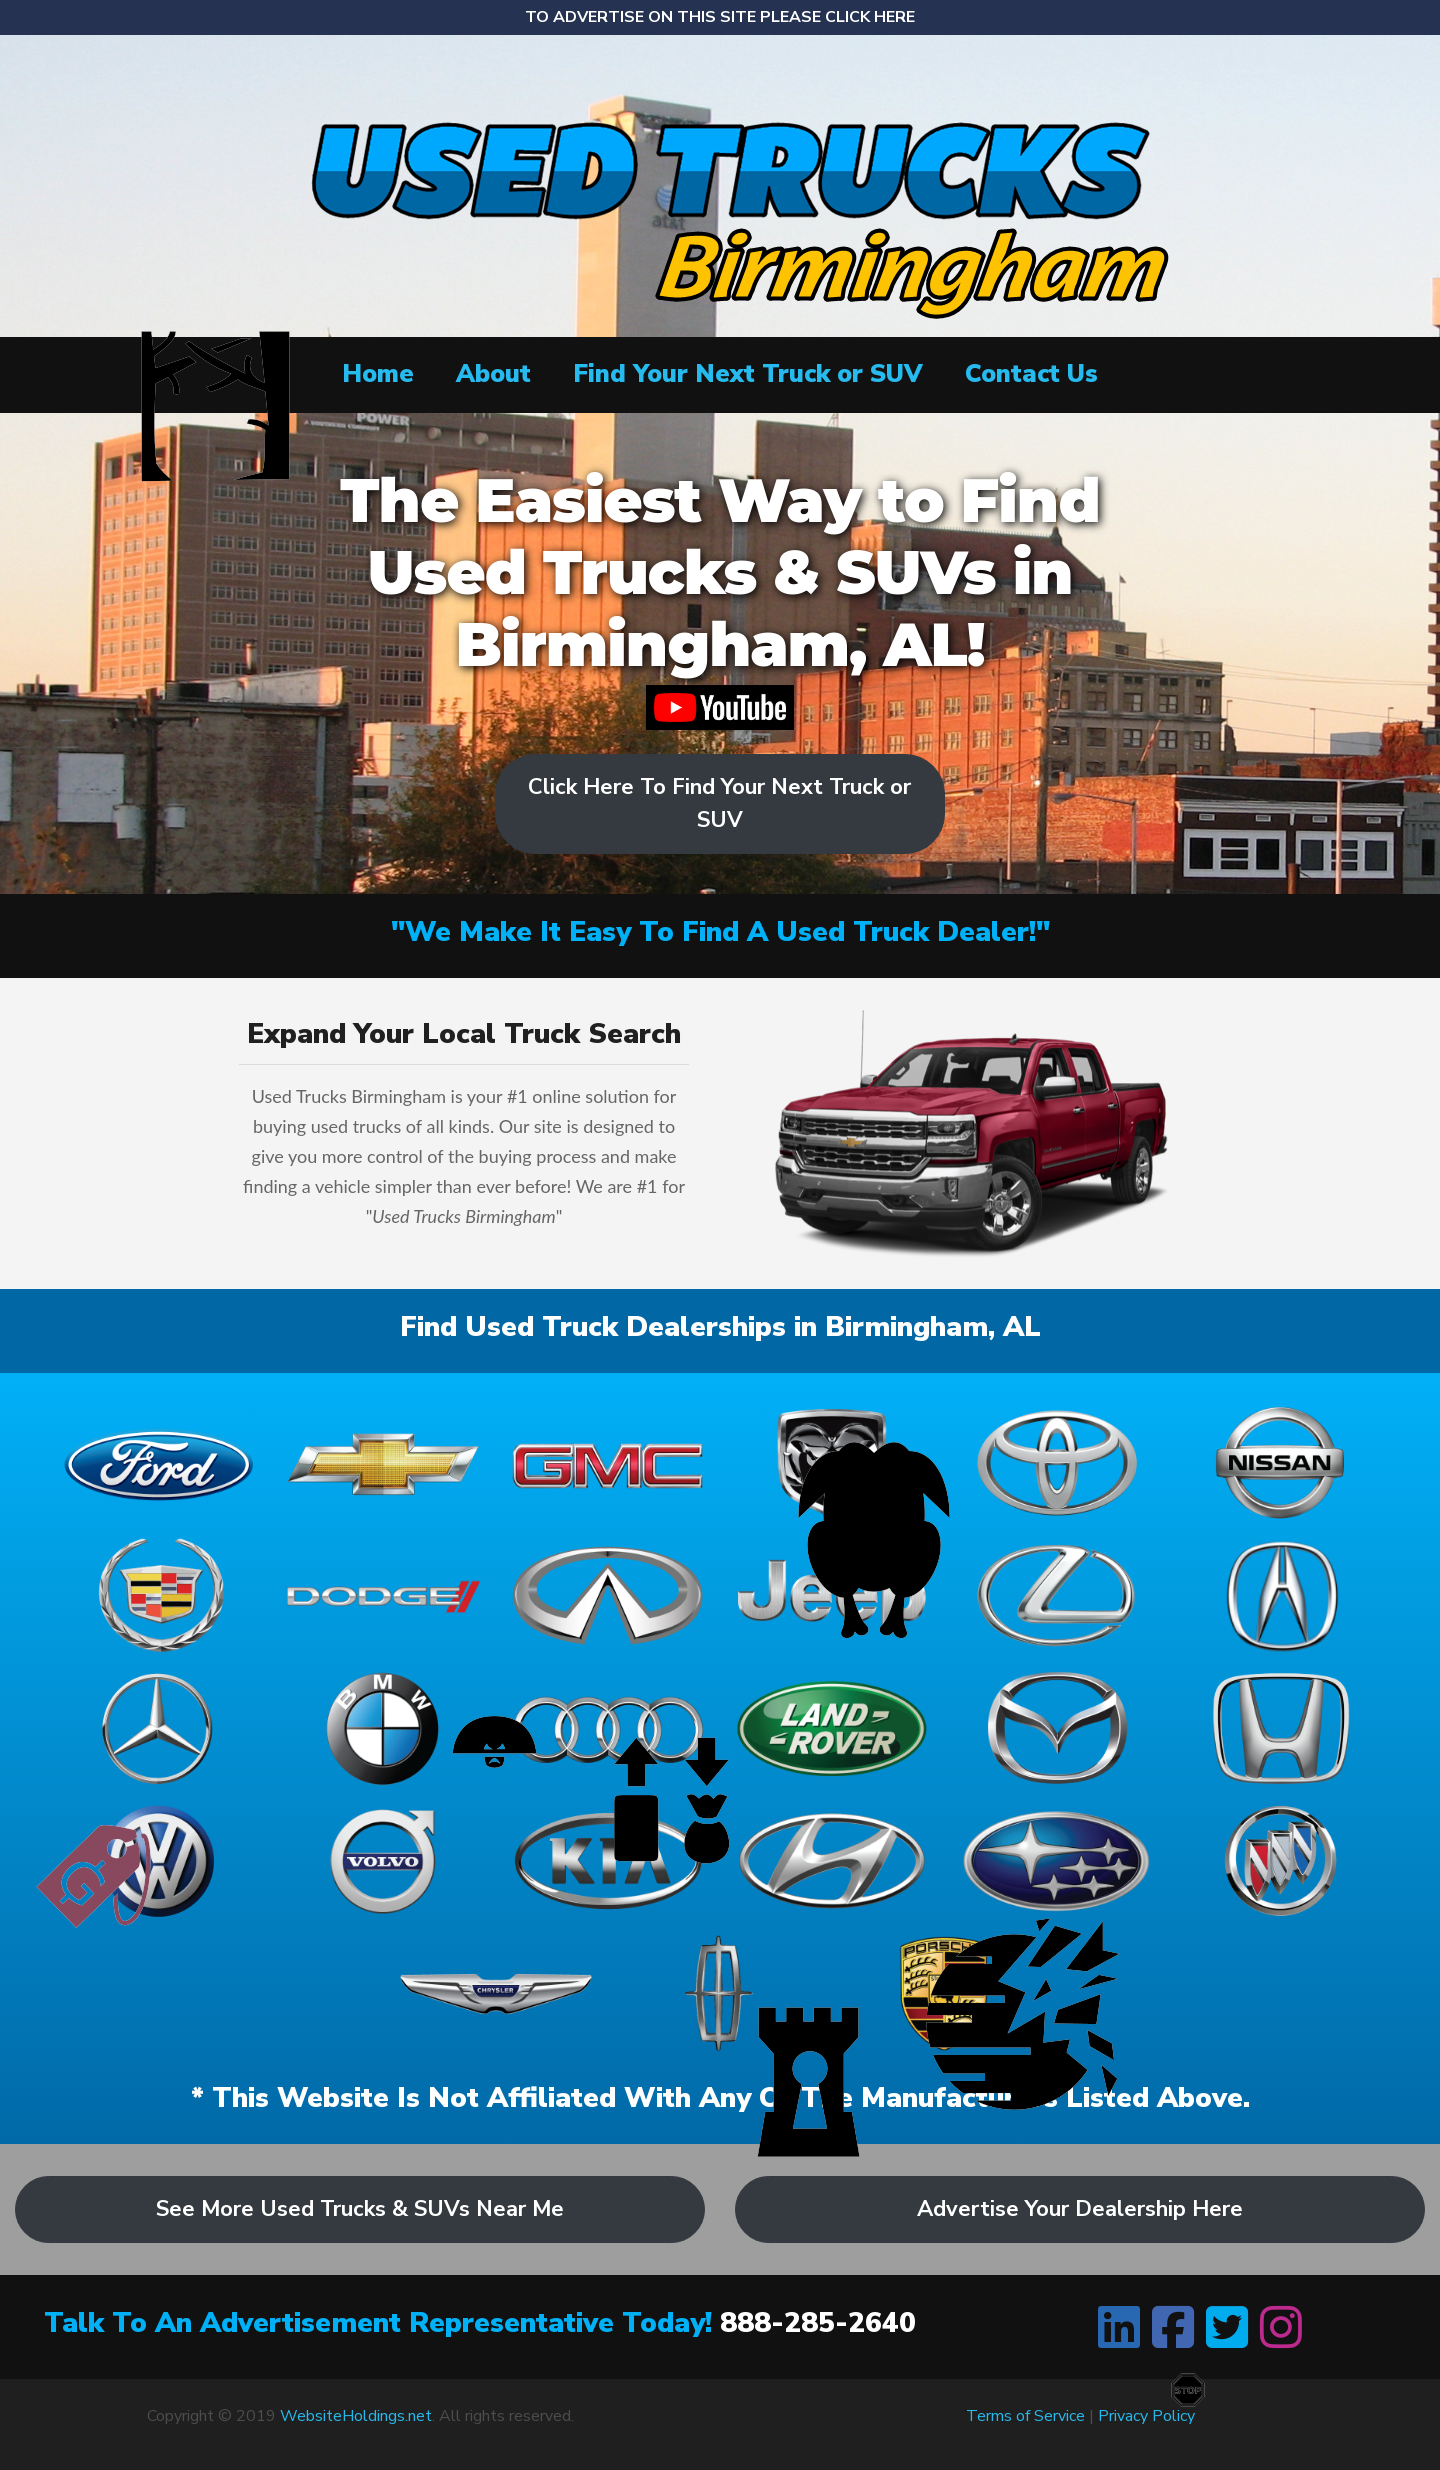  Describe the element at coordinates (494, 1743) in the screenshot. I see `select knight or armored character class` at that location.